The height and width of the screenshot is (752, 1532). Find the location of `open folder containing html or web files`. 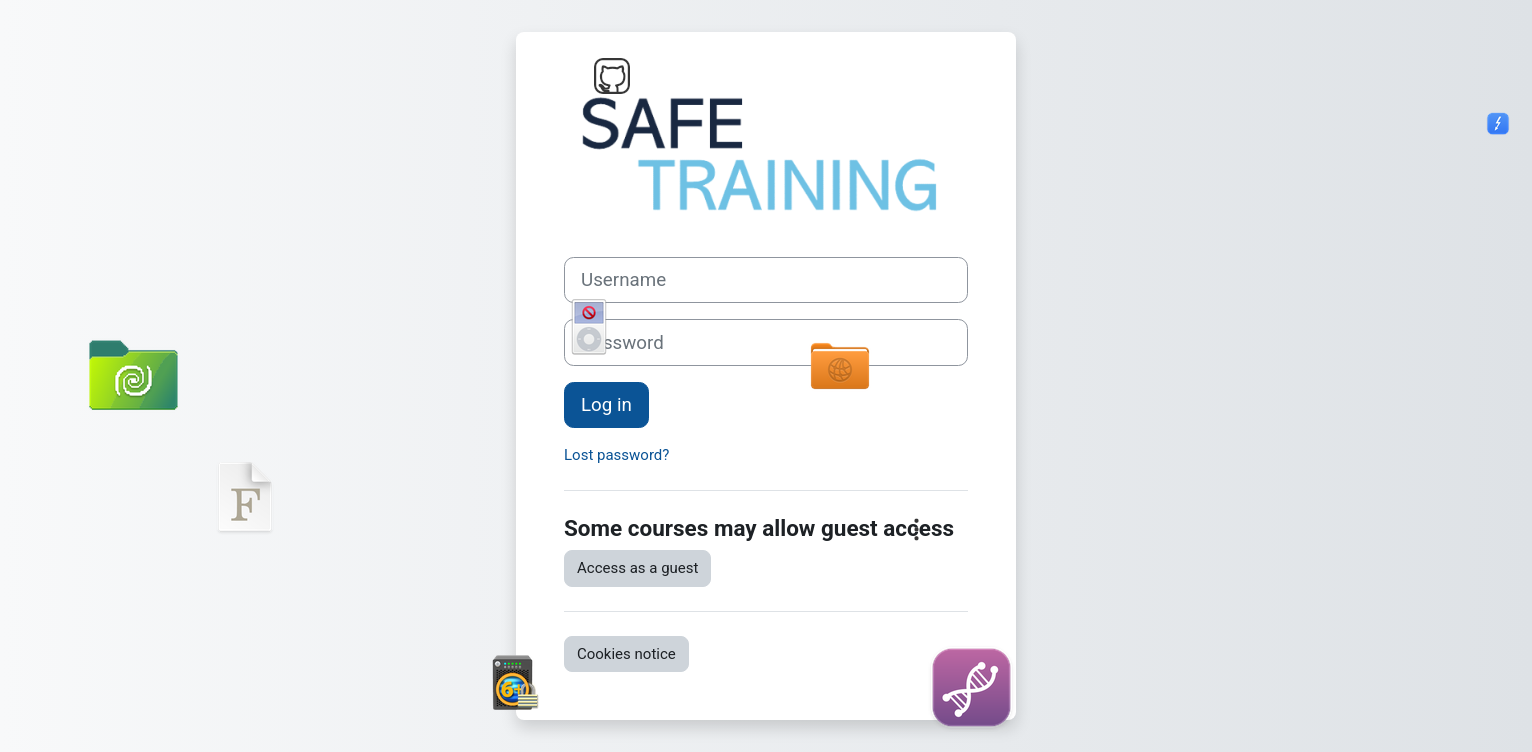

open folder containing html or web files is located at coordinates (840, 366).